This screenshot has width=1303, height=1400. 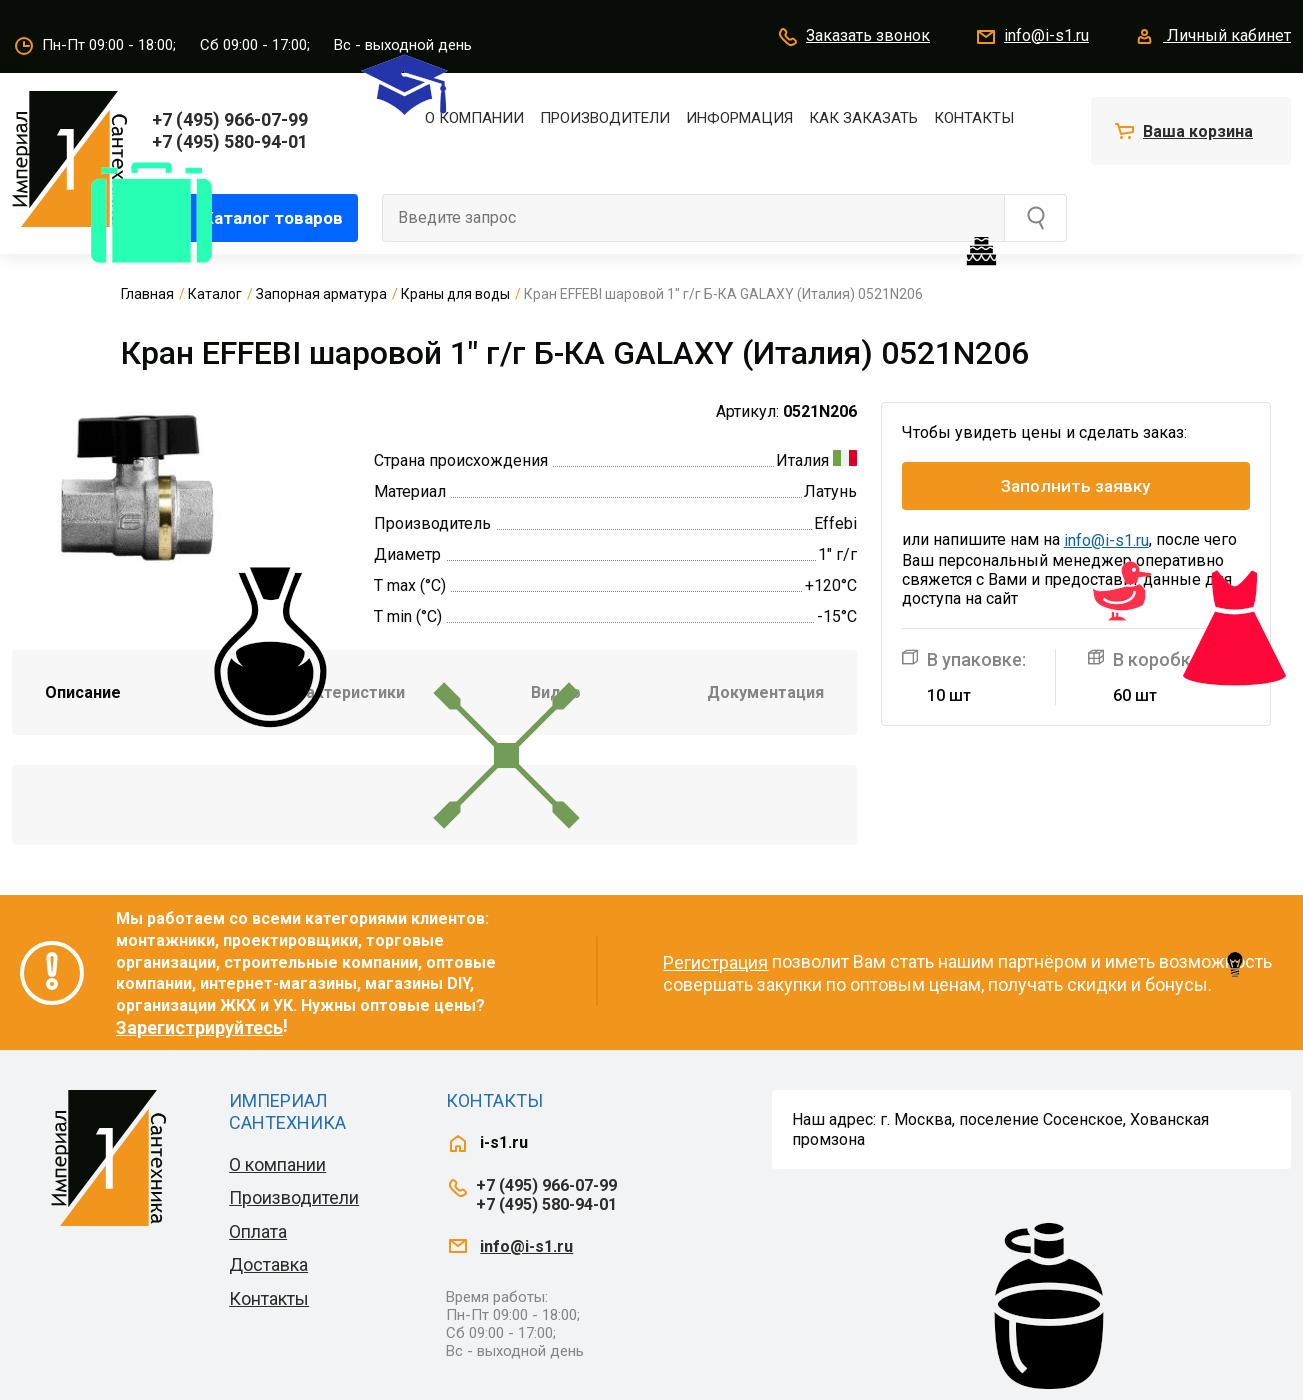 What do you see at coordinates (151, 215) in the screenshot?
I see `access travel or trip planning features` at bounding box center [151, 215].